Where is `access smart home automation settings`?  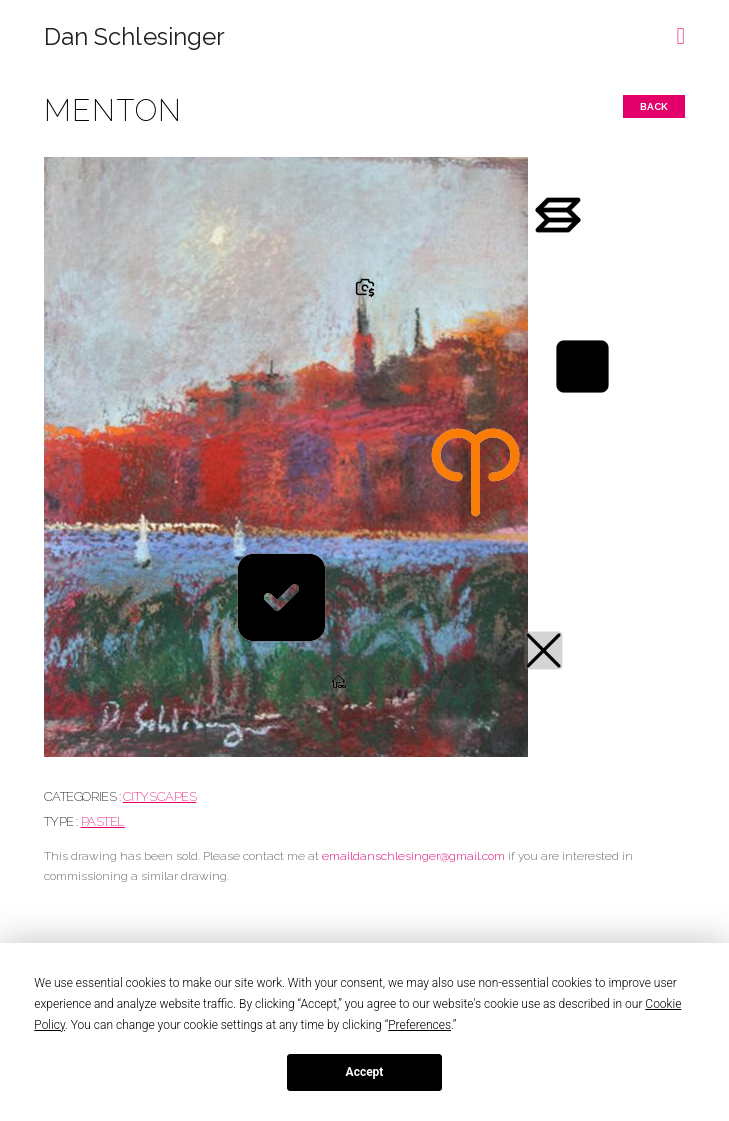
access smart home automation settings is located at coordinates (338, 681).